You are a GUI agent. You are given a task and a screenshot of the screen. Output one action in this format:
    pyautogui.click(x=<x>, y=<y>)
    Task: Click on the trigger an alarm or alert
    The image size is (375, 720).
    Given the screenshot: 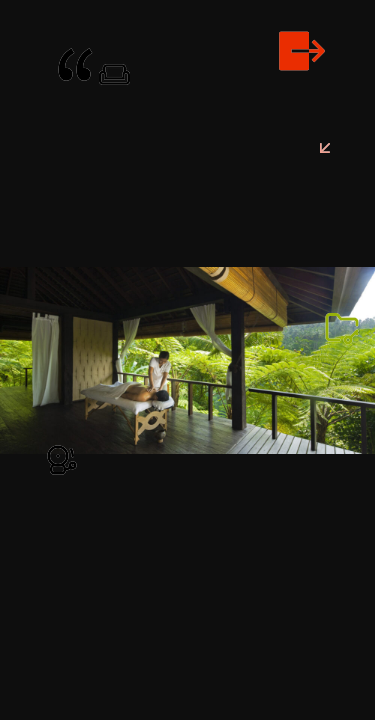 What is the action you would take?
    pyautogui.click(x=62, y=460)
    